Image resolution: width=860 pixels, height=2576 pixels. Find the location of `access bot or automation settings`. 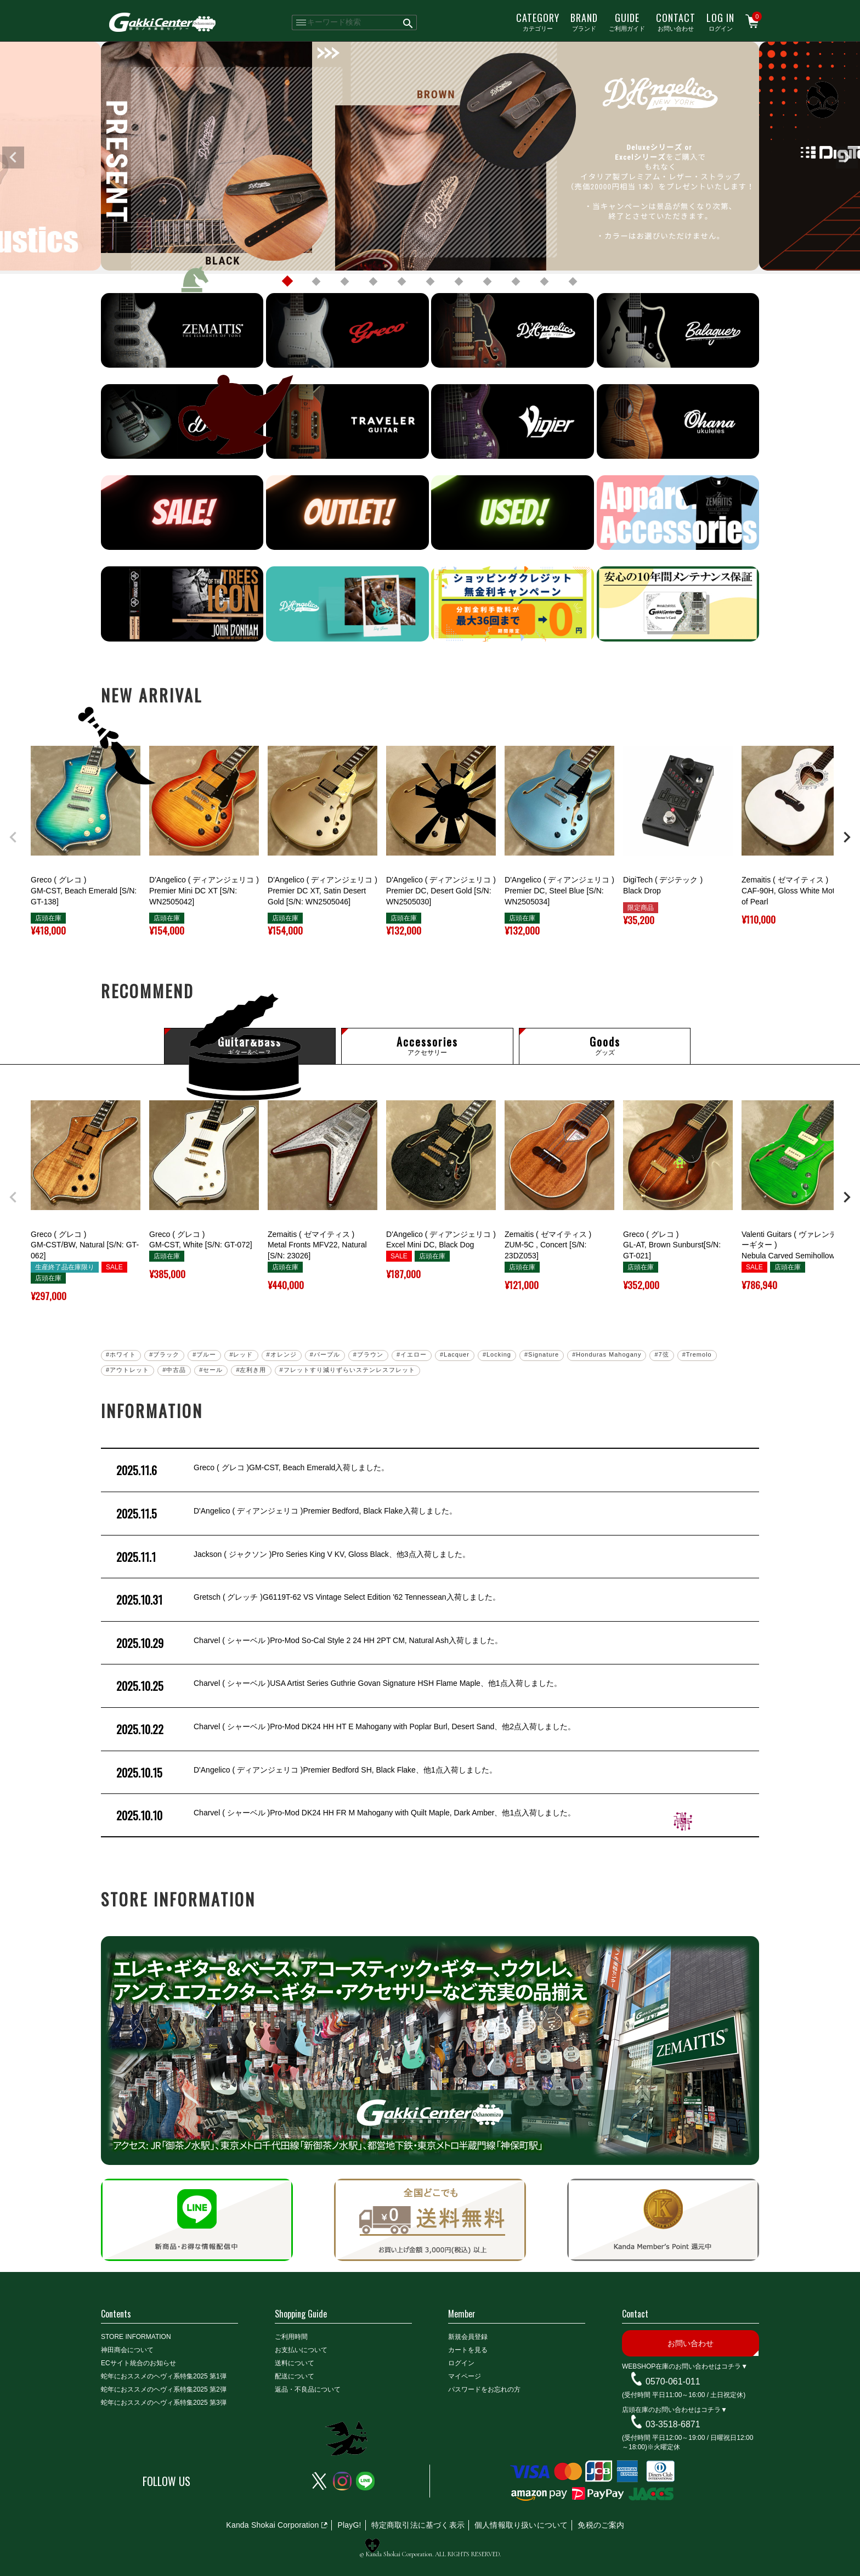

access bot or automation settings is located at coordinates (680, 1162).